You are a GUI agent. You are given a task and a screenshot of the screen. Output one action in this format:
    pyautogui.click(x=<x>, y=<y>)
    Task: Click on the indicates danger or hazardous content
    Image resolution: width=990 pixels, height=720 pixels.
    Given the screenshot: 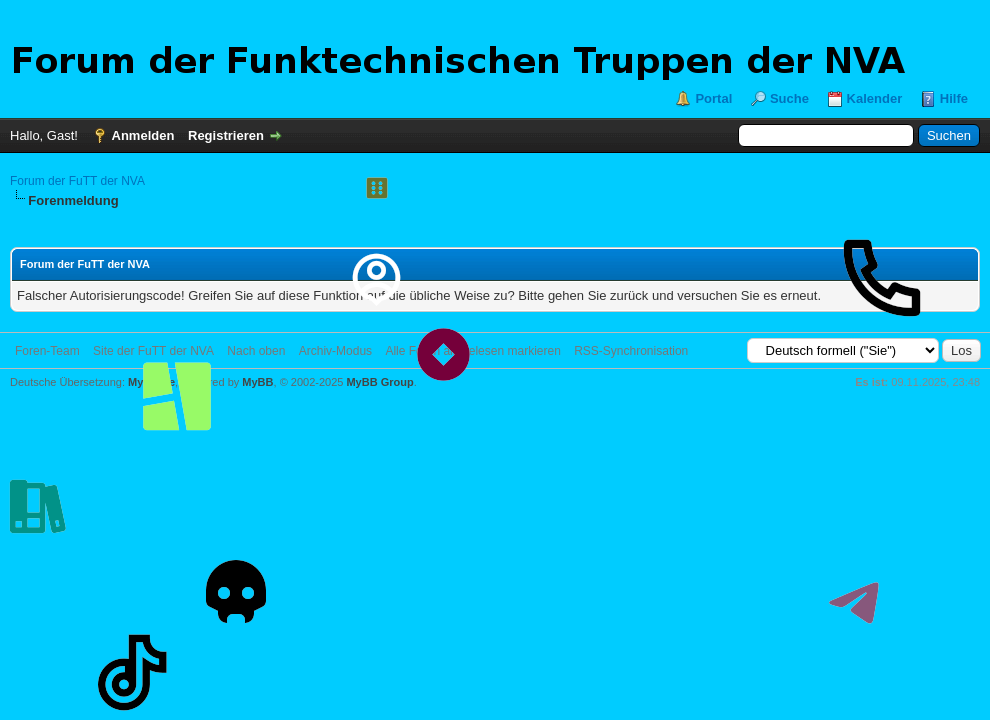 What is the action you would take?
    pyautogui.click(x=236, y=590)
    